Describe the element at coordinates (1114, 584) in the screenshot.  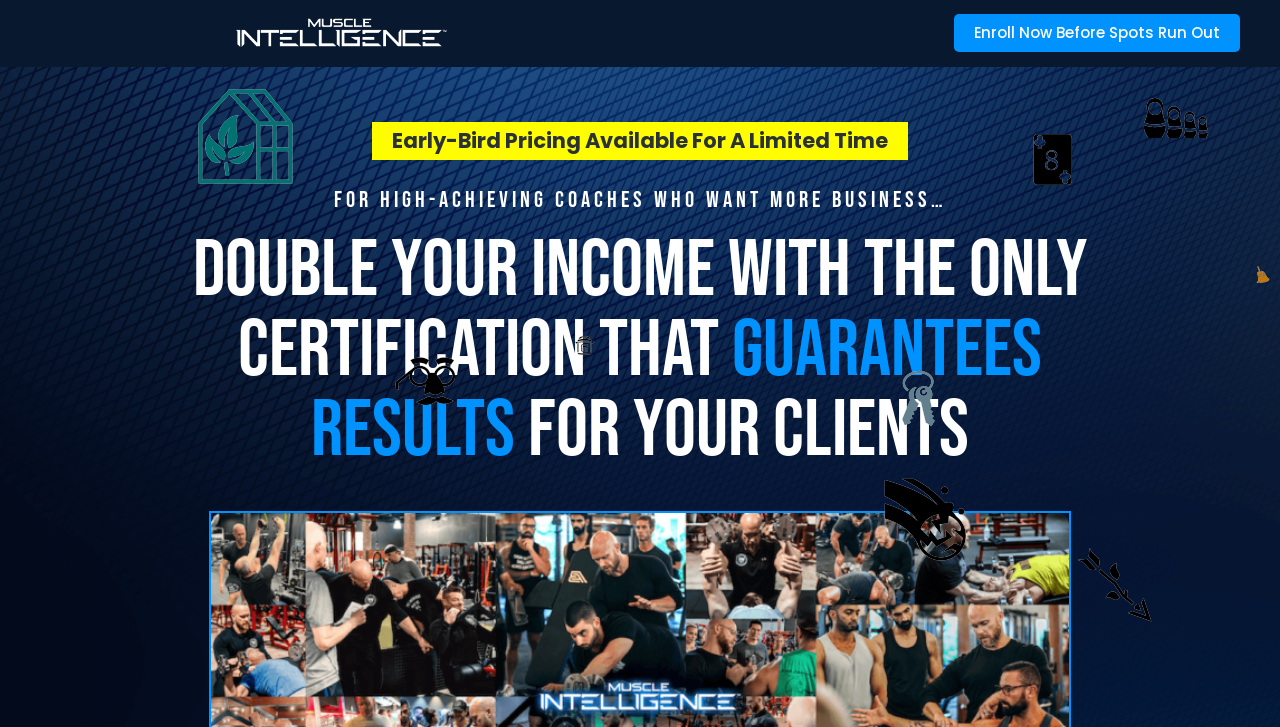
I see `indicates a natural or organic navigation path` at that location.